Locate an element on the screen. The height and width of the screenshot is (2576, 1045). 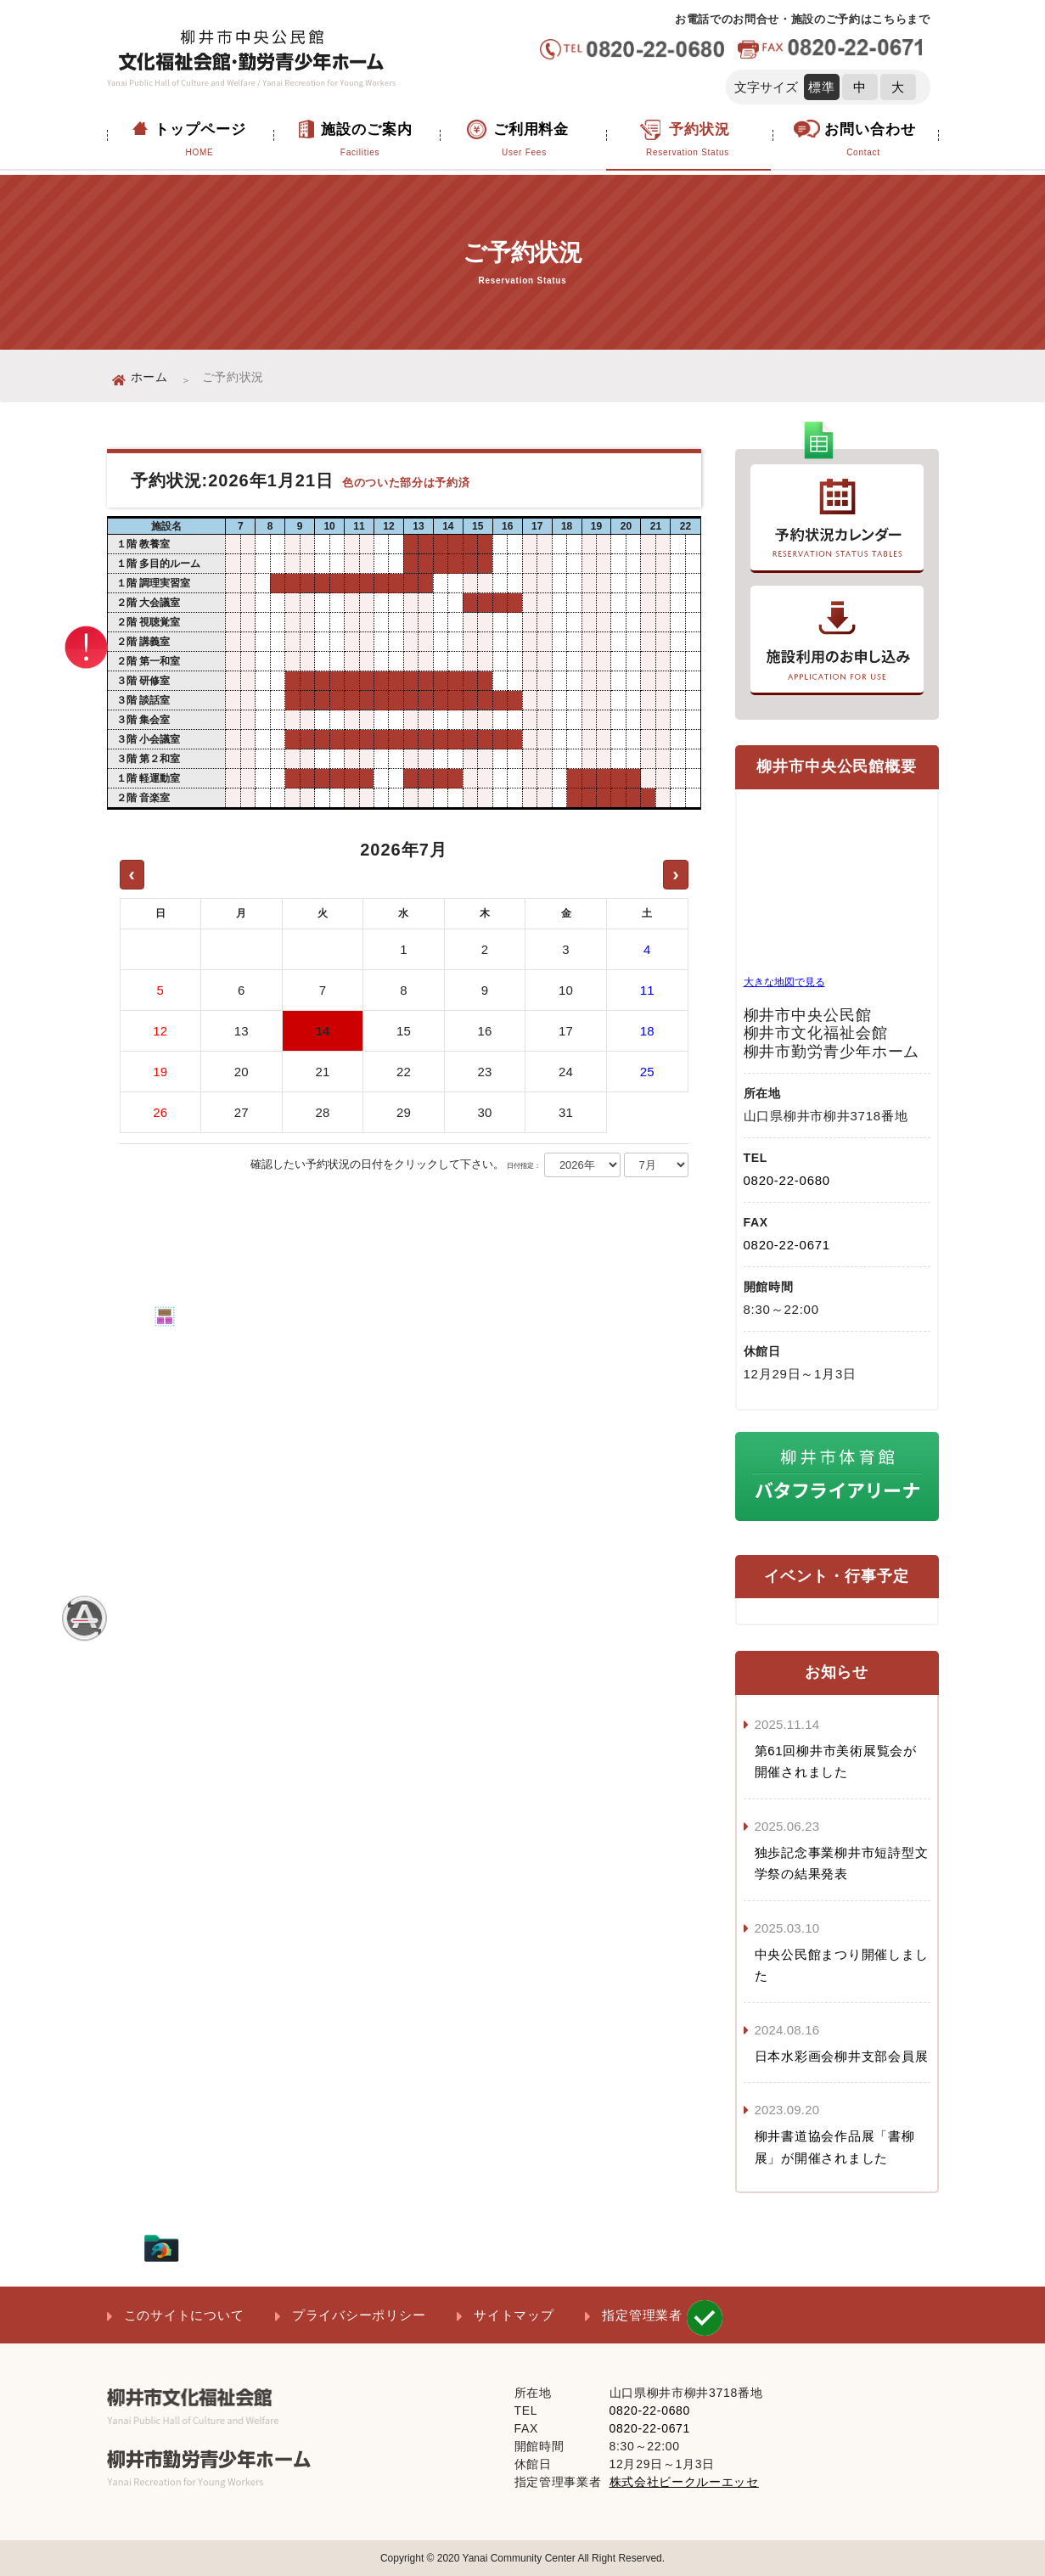
open a google sheets document is located at coordinates (818, 441).